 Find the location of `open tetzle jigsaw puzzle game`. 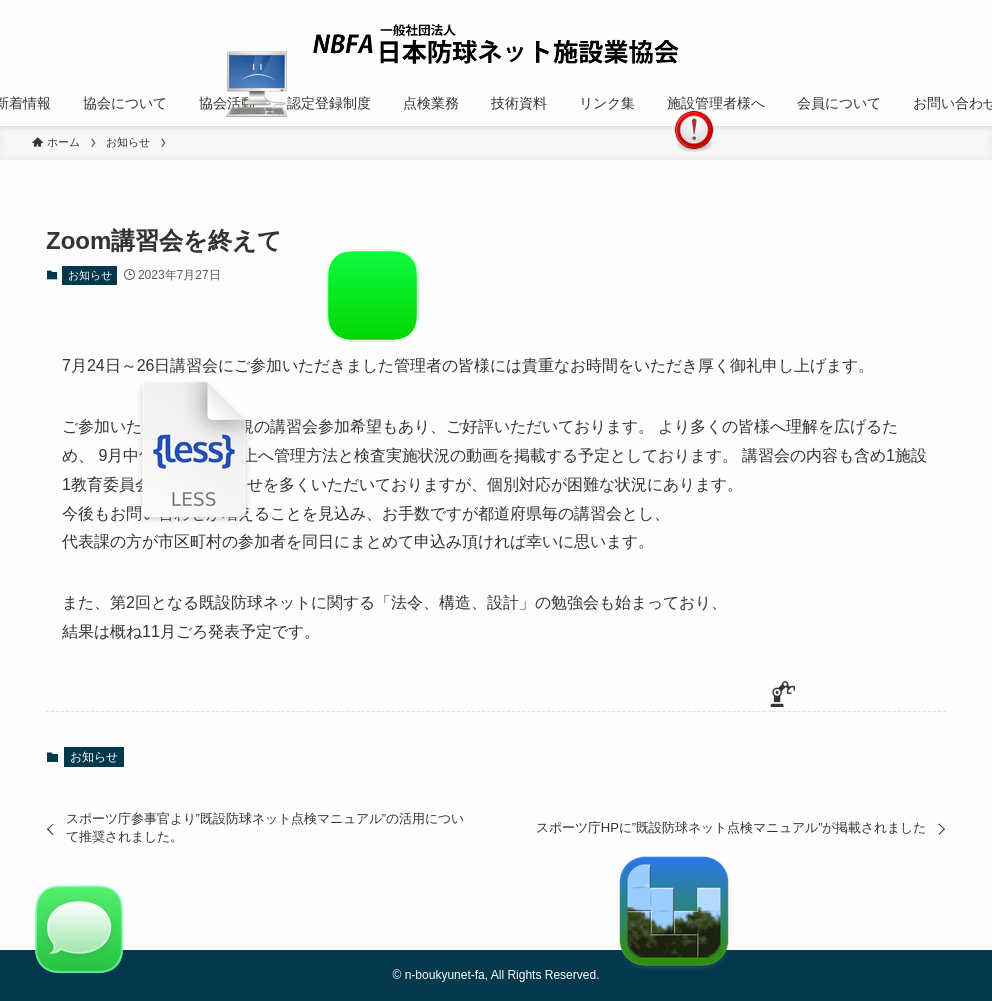

open tetzle jigsaw puzzle game is located at coordinates (674, 911).